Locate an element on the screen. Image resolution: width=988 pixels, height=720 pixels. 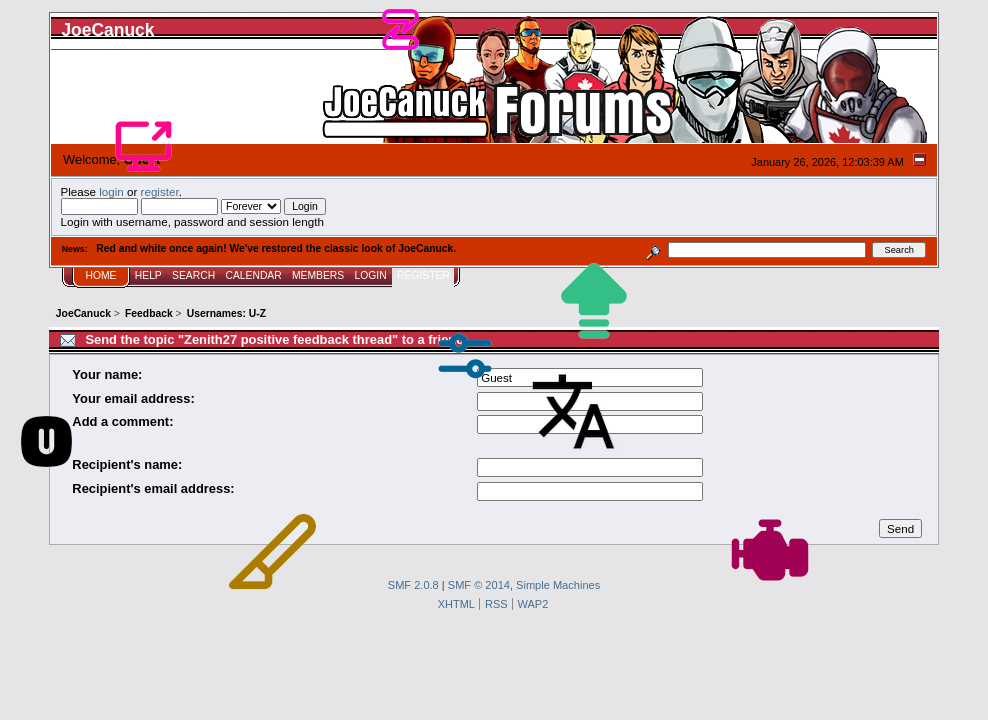
translate text to another language is located at coordinates (573, 411).